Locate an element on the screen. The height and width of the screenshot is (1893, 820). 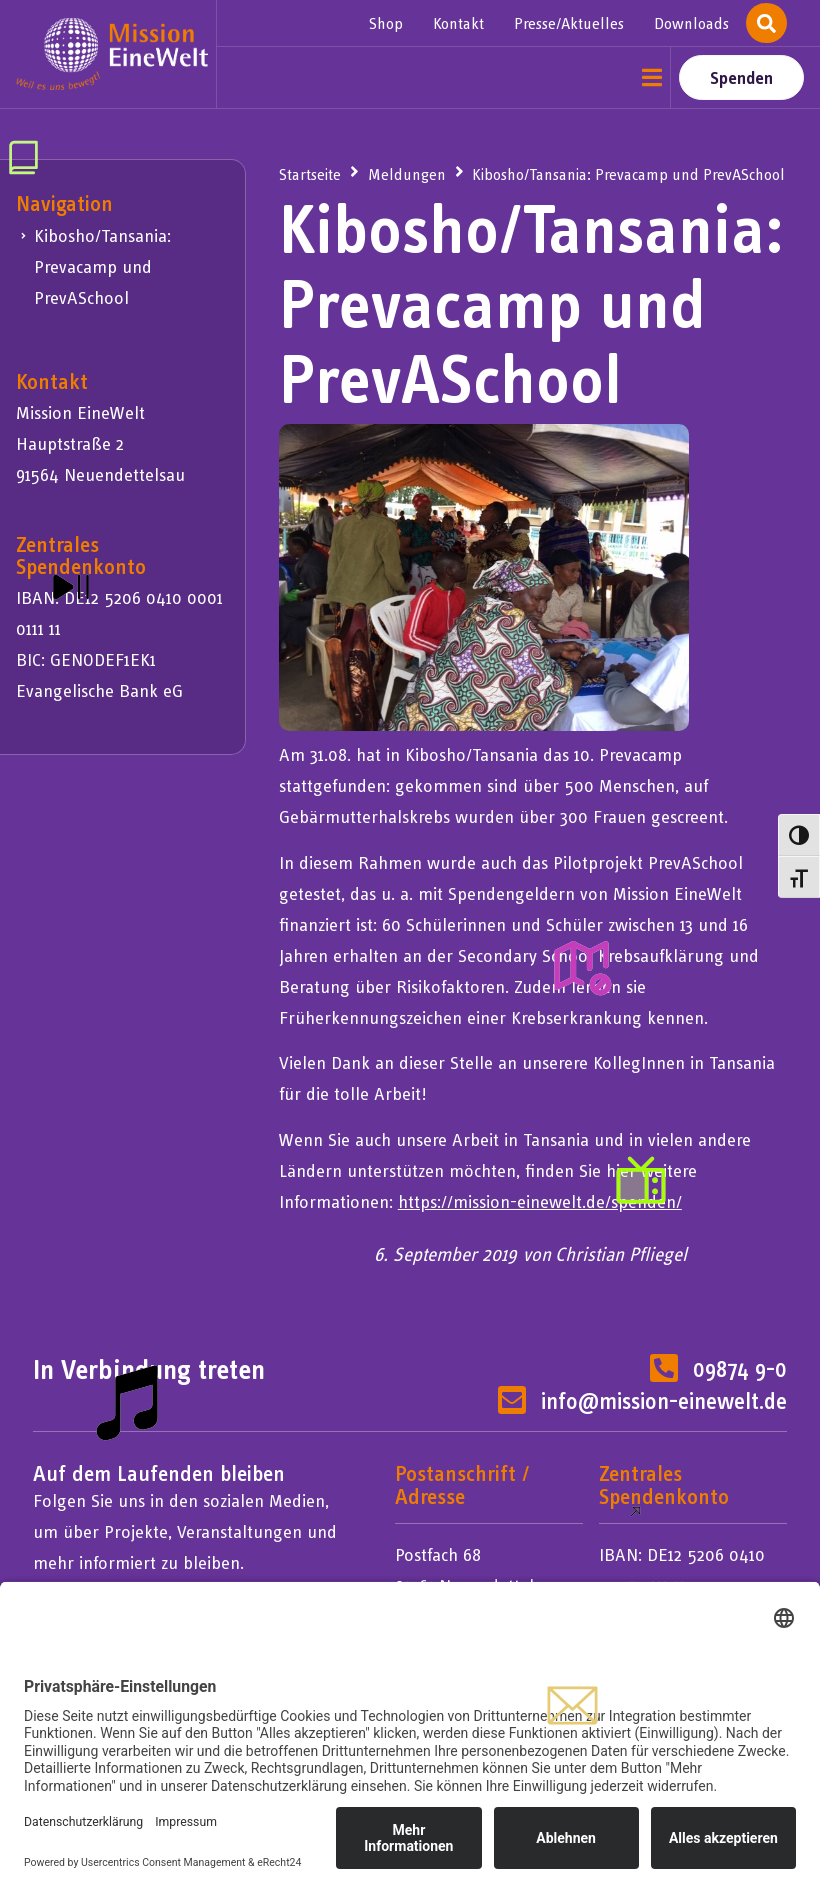
open a book or reading app is located at coordinates (23, 157).